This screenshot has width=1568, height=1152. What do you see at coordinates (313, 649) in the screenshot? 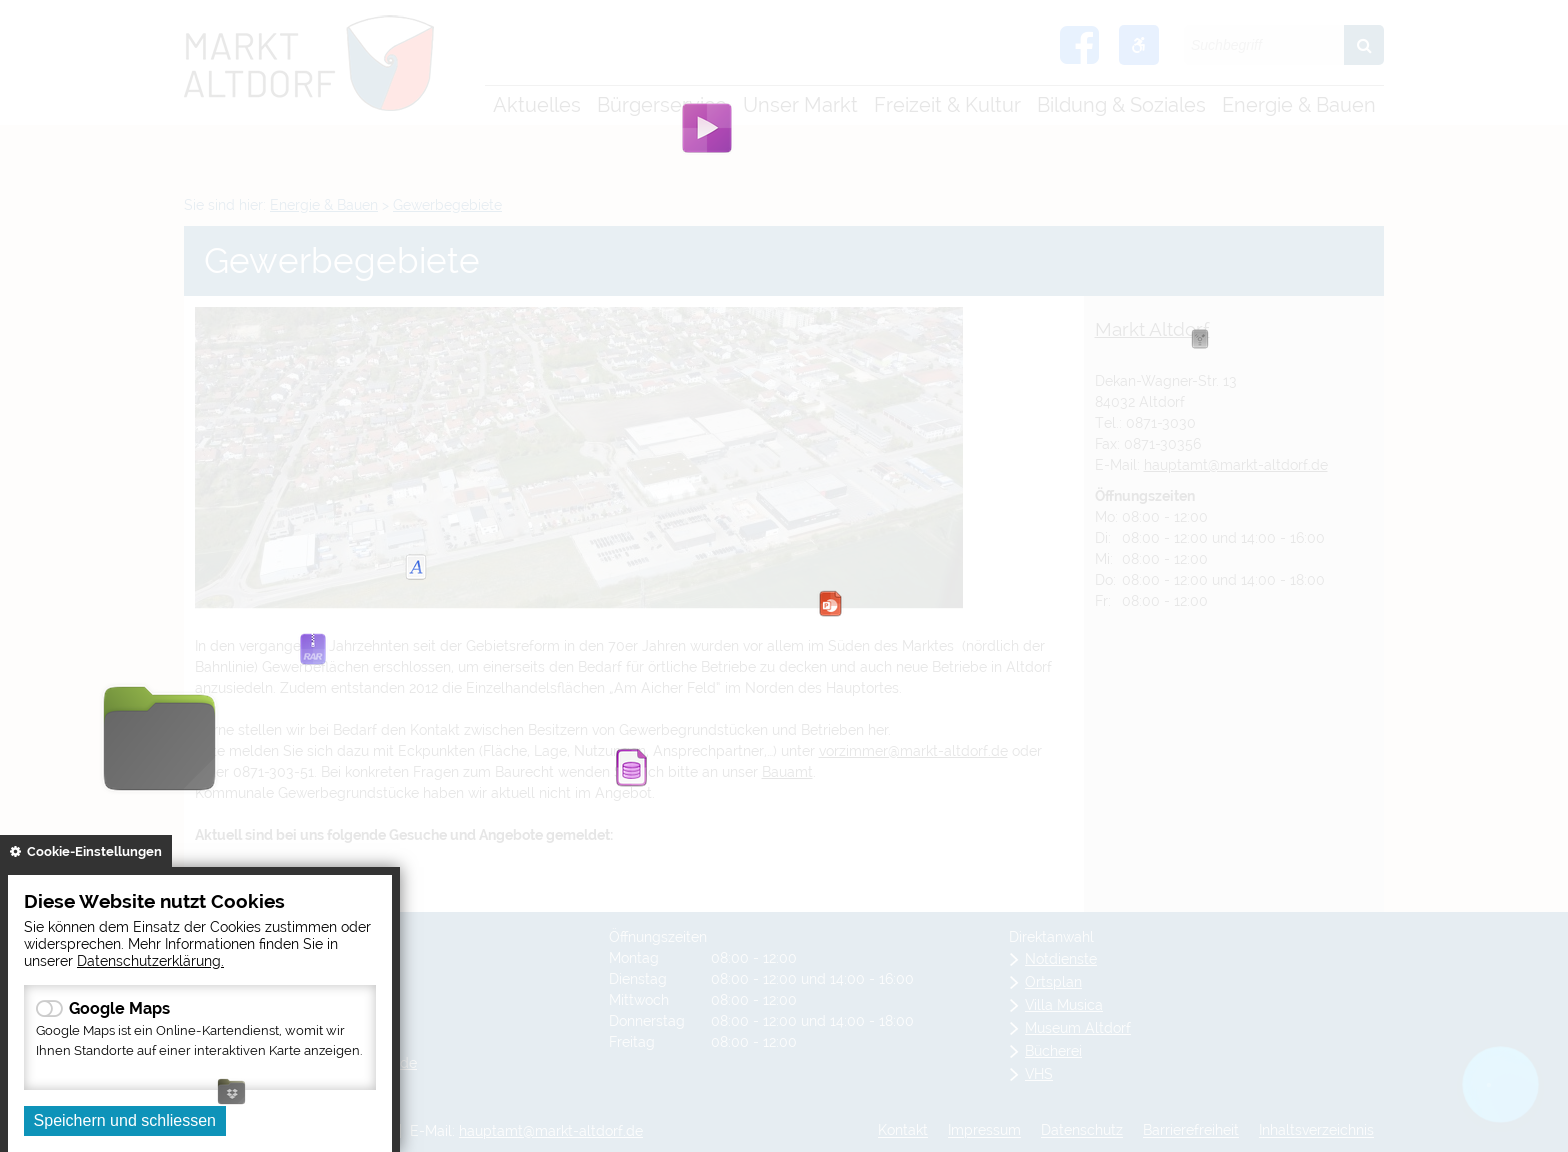
I see `indicates a RAR compressed archive file` at bounding box center [313, 649].